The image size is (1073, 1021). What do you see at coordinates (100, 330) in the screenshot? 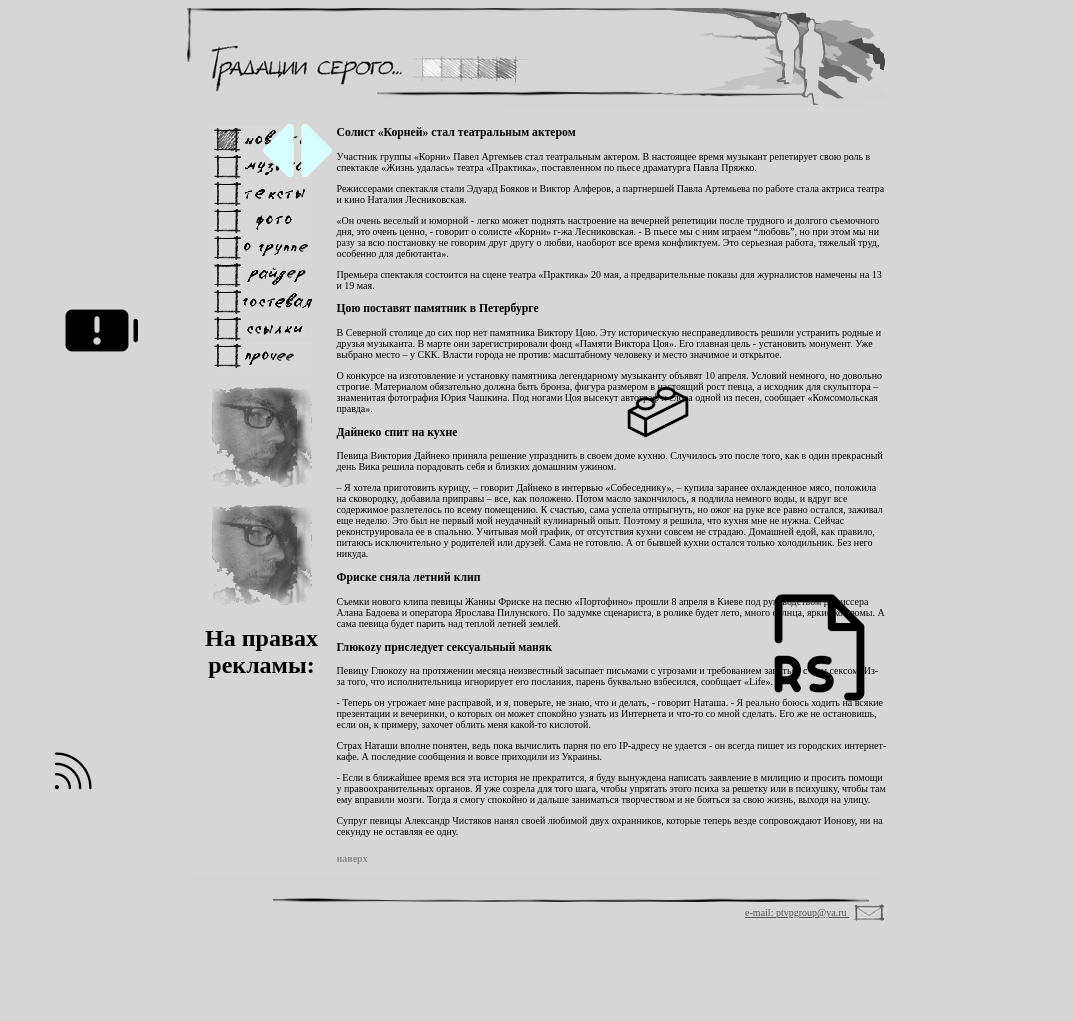
I see `indicates low battery warning` at bounding box center [100, 330].